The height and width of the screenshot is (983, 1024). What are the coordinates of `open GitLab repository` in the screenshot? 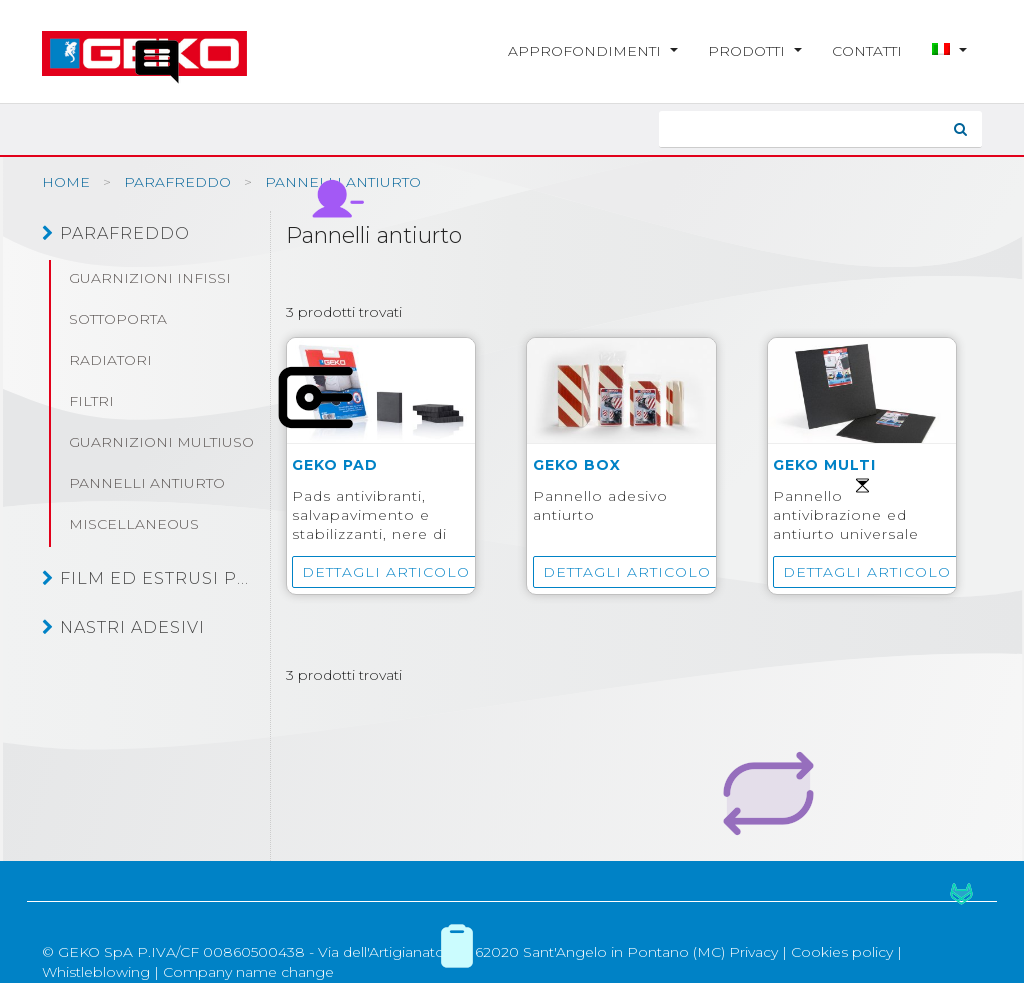 It's located at (961, 893).